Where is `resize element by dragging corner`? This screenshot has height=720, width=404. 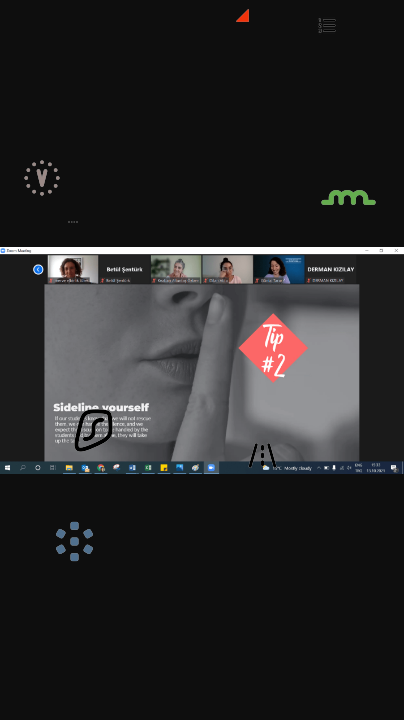
resize element by dragging corner is located at coordinates (243, 16).